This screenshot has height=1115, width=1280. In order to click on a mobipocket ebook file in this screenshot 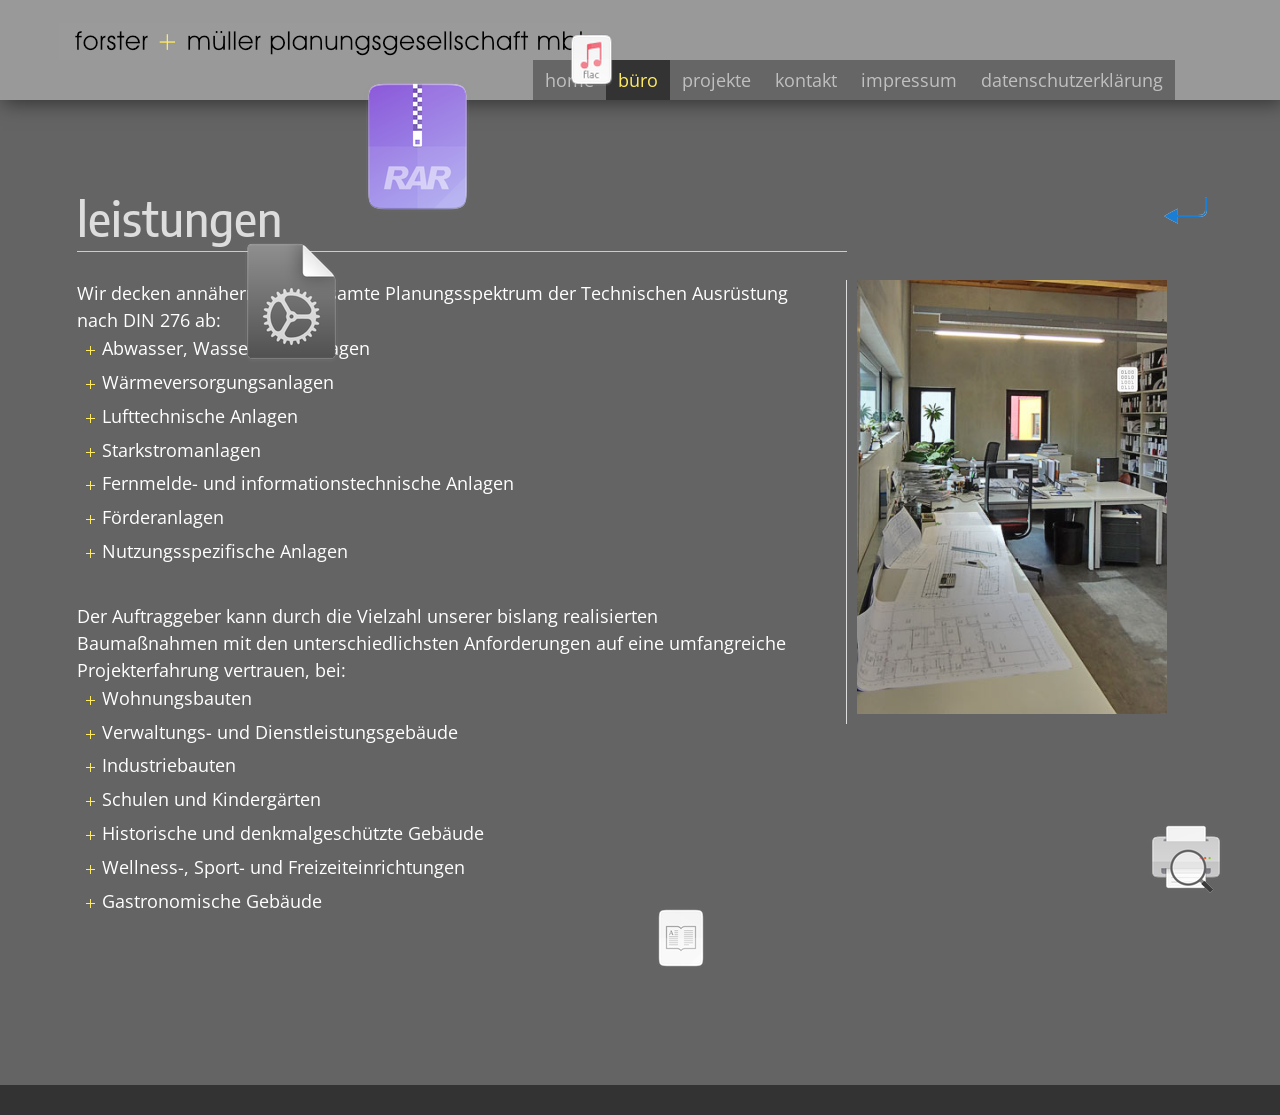, I will do `click(681, 938)`.